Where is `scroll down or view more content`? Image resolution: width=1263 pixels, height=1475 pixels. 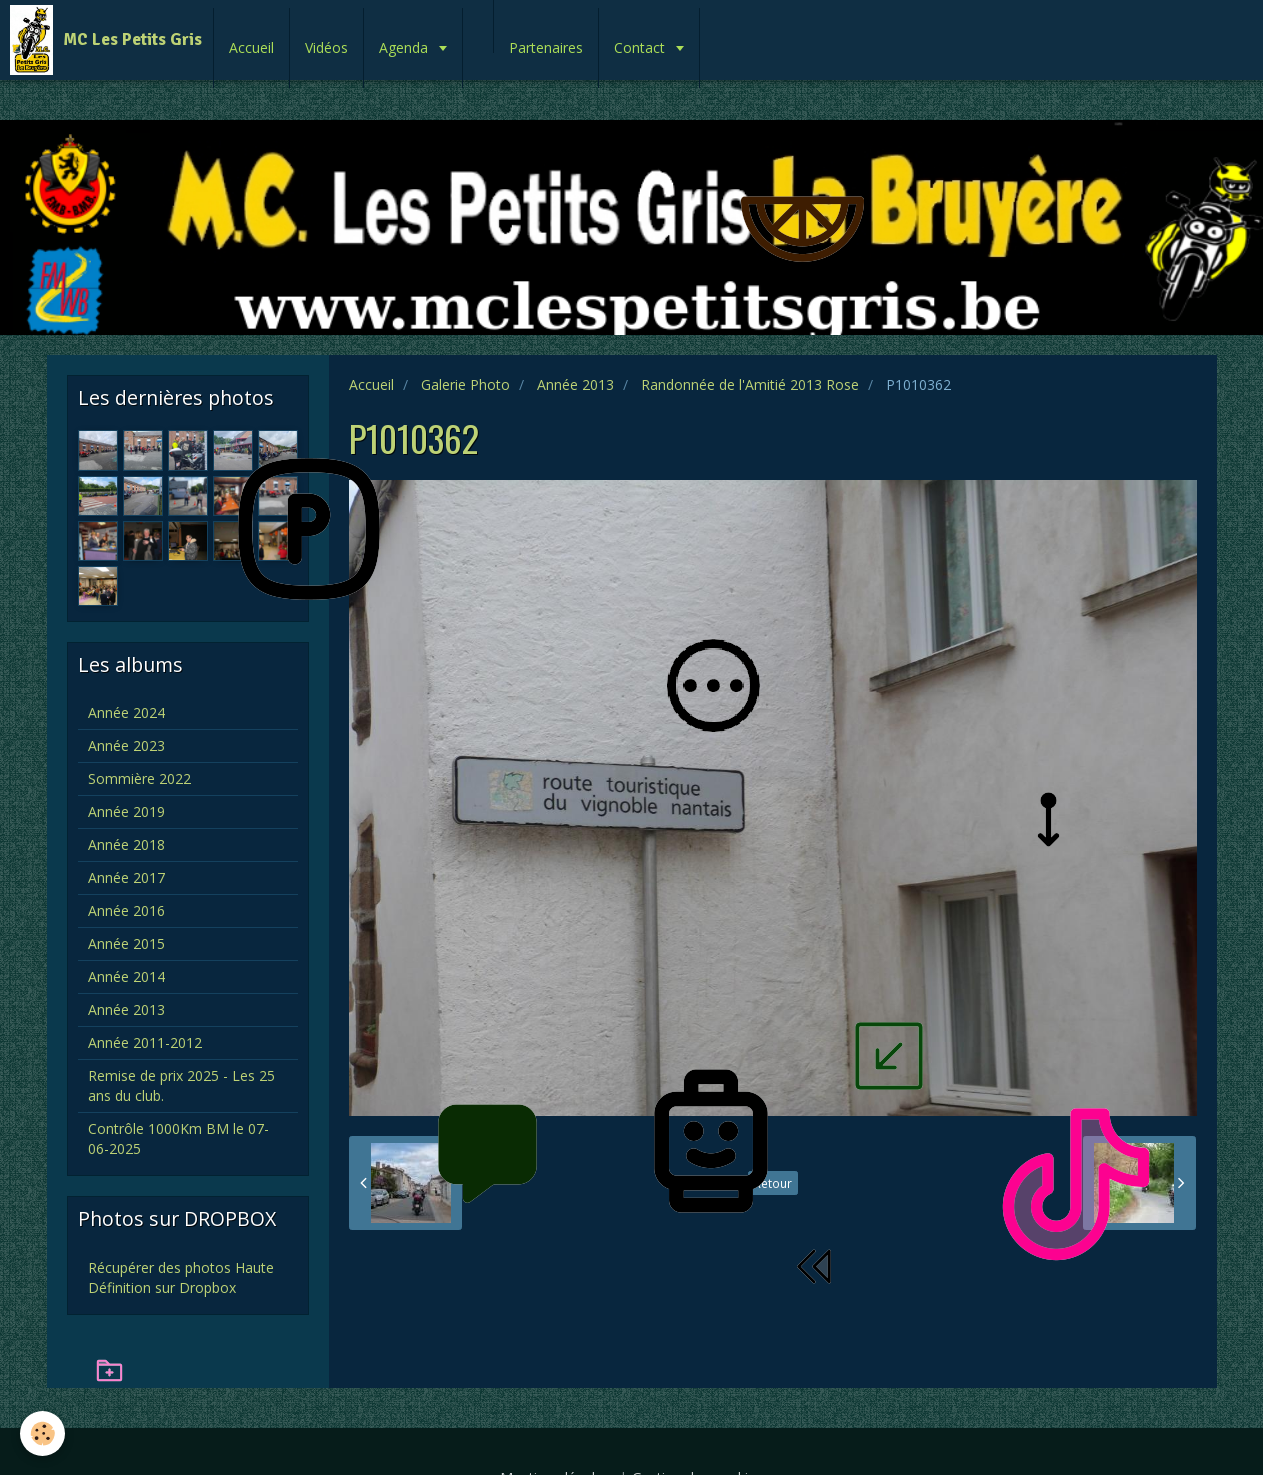
scroll down or view more content is located at coordinates (1048, 819).